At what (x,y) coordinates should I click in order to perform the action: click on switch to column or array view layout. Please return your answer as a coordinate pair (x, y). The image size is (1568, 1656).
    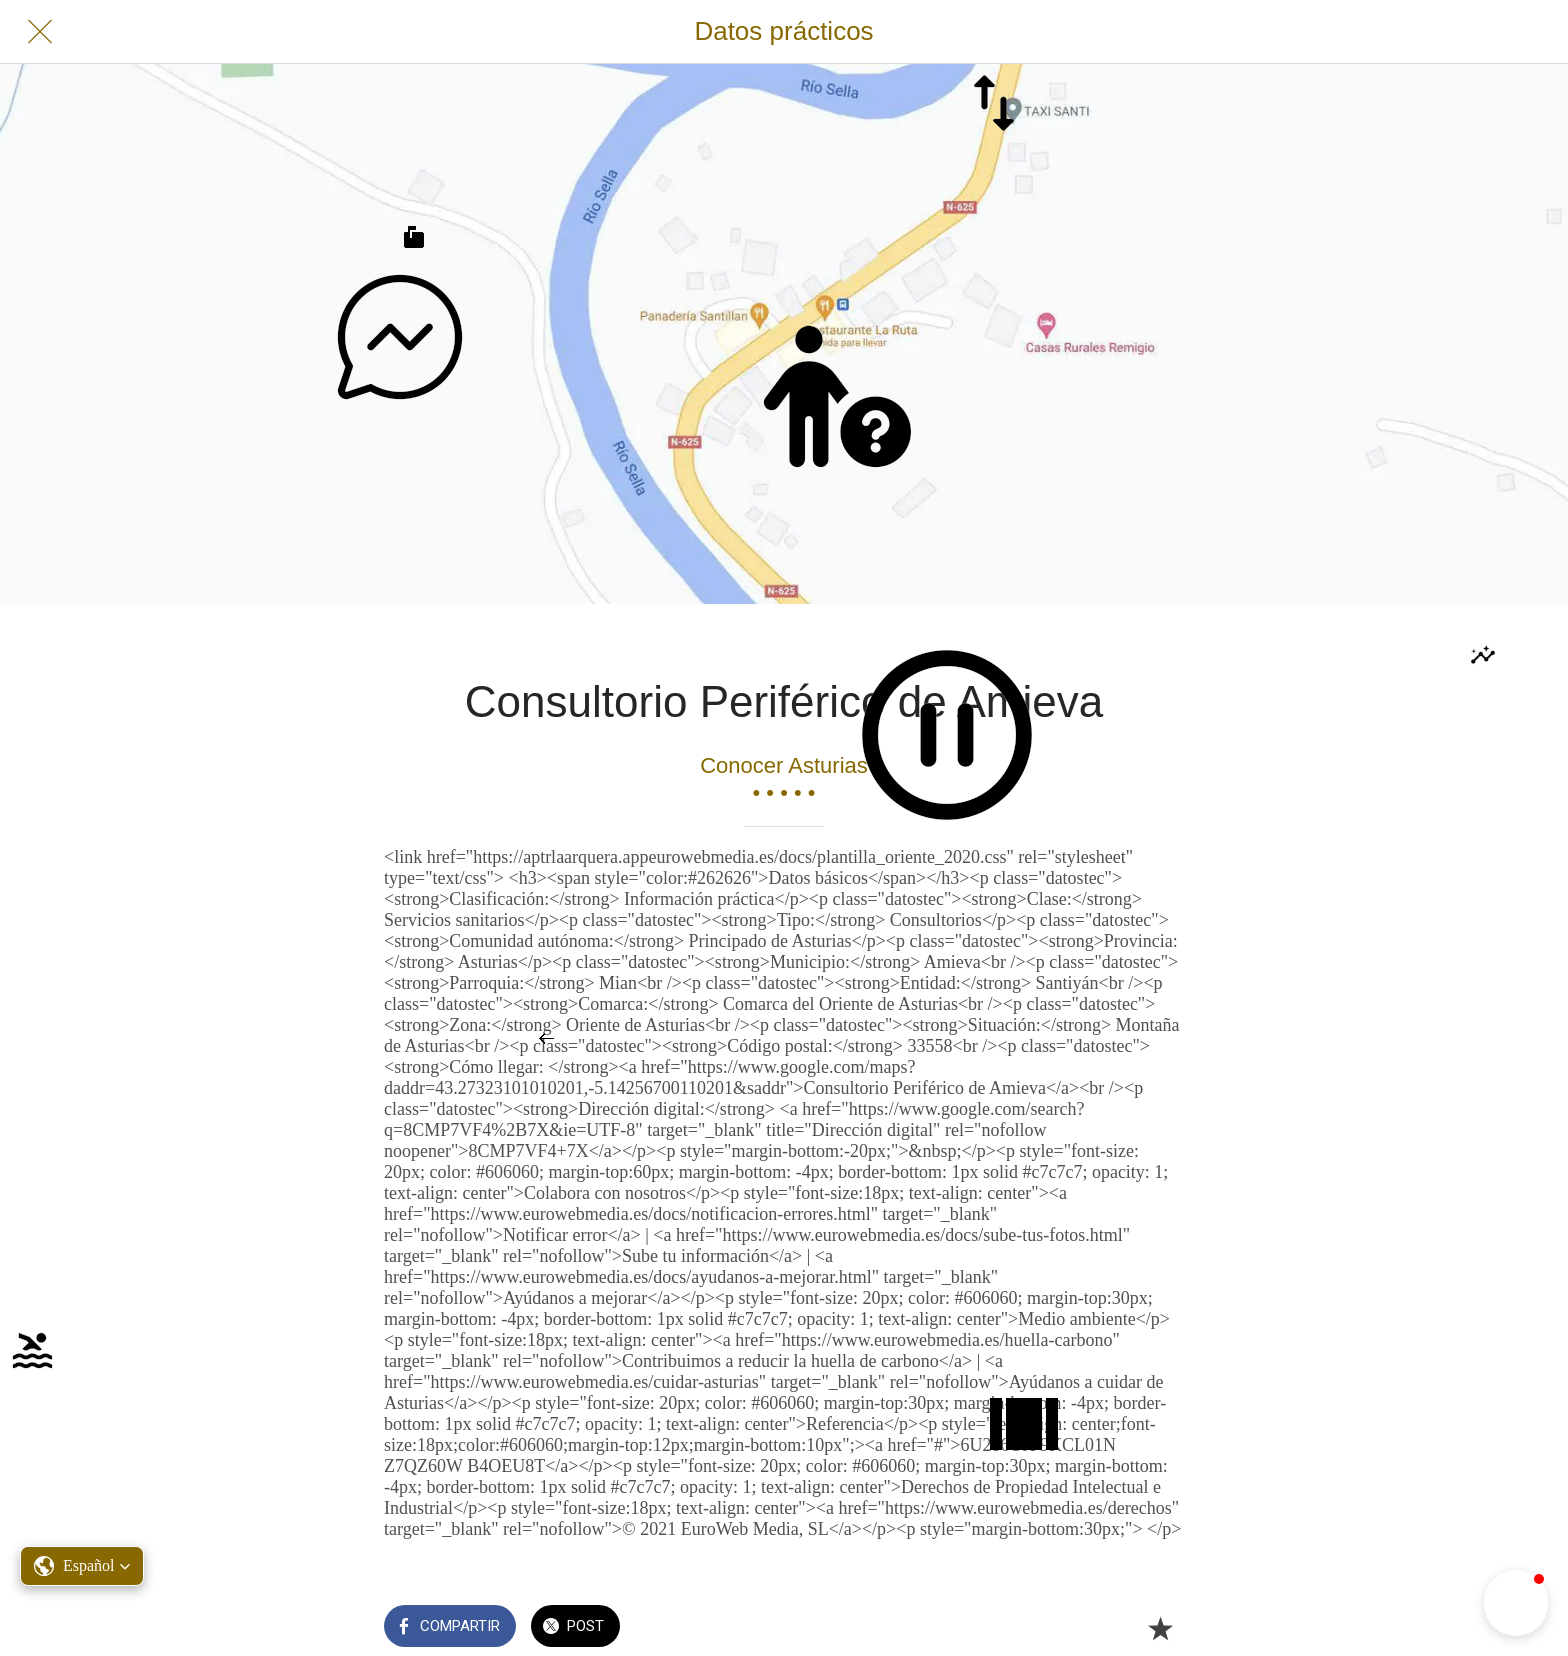
    Looking at the image, I should click on (1022, 1426).